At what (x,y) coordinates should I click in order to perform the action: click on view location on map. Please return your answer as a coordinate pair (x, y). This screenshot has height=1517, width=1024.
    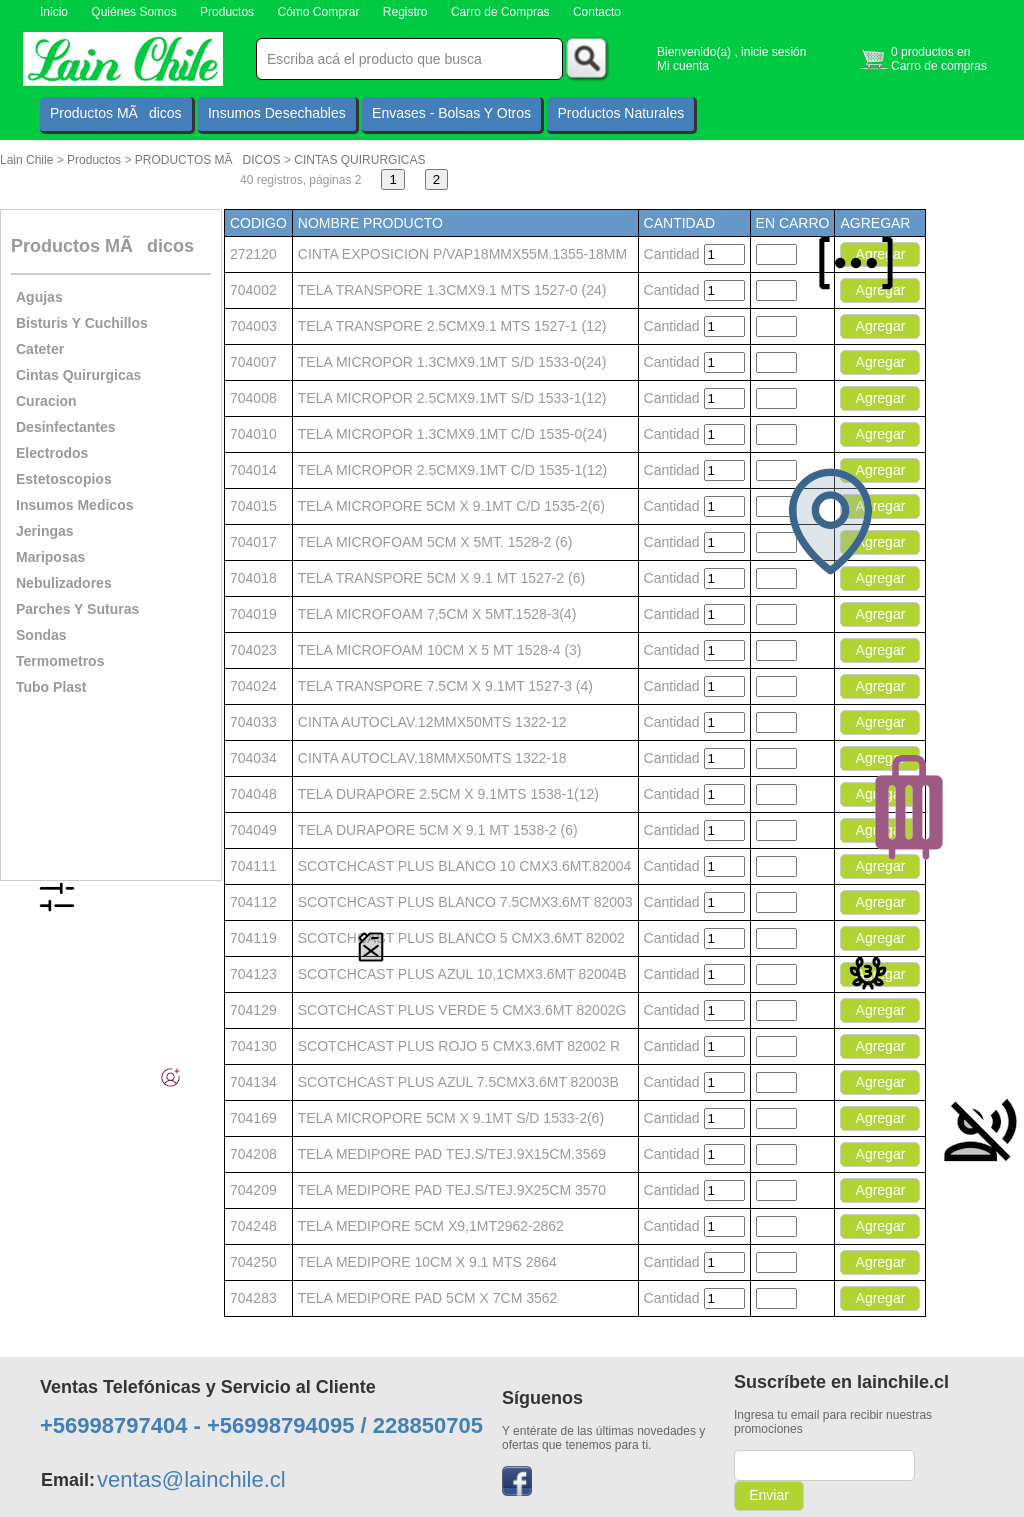
    Looking at the image, I should click on (830, 521).